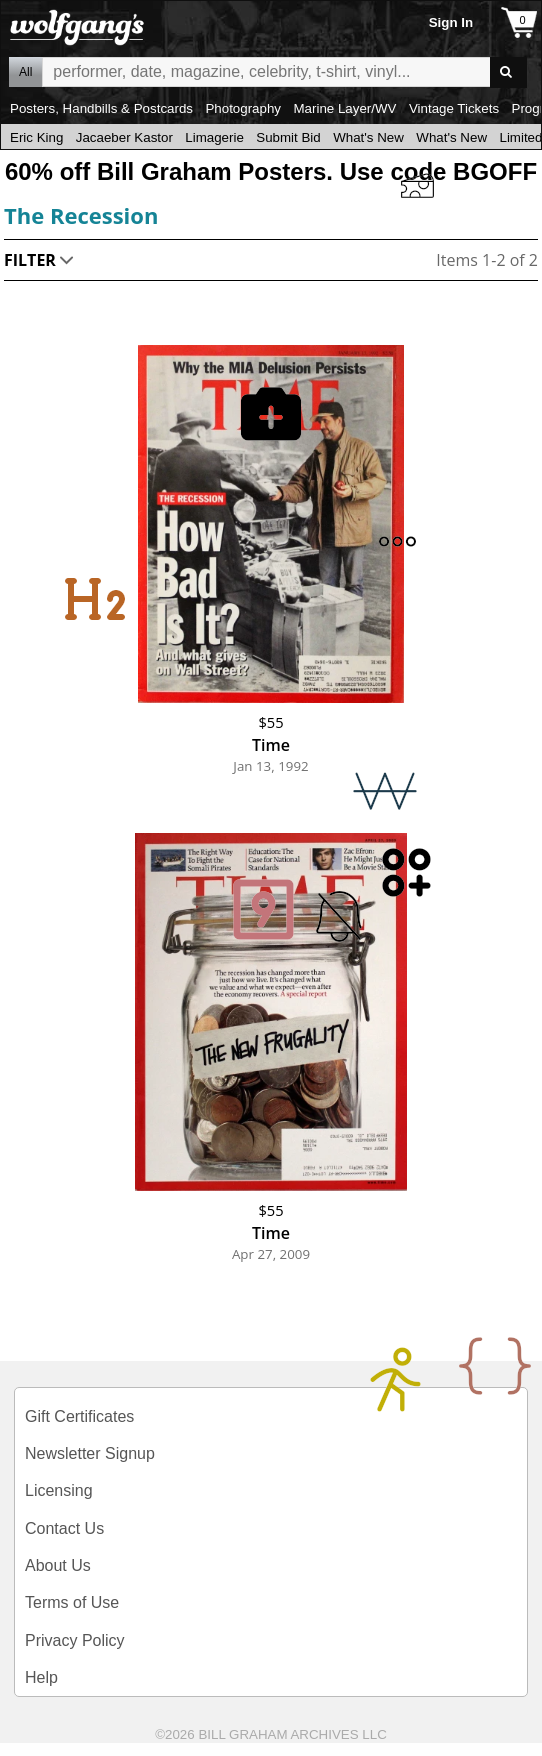  Describe the element at coordinates (495, 1366) in the screenshot. I see `view or edit code` at that location.